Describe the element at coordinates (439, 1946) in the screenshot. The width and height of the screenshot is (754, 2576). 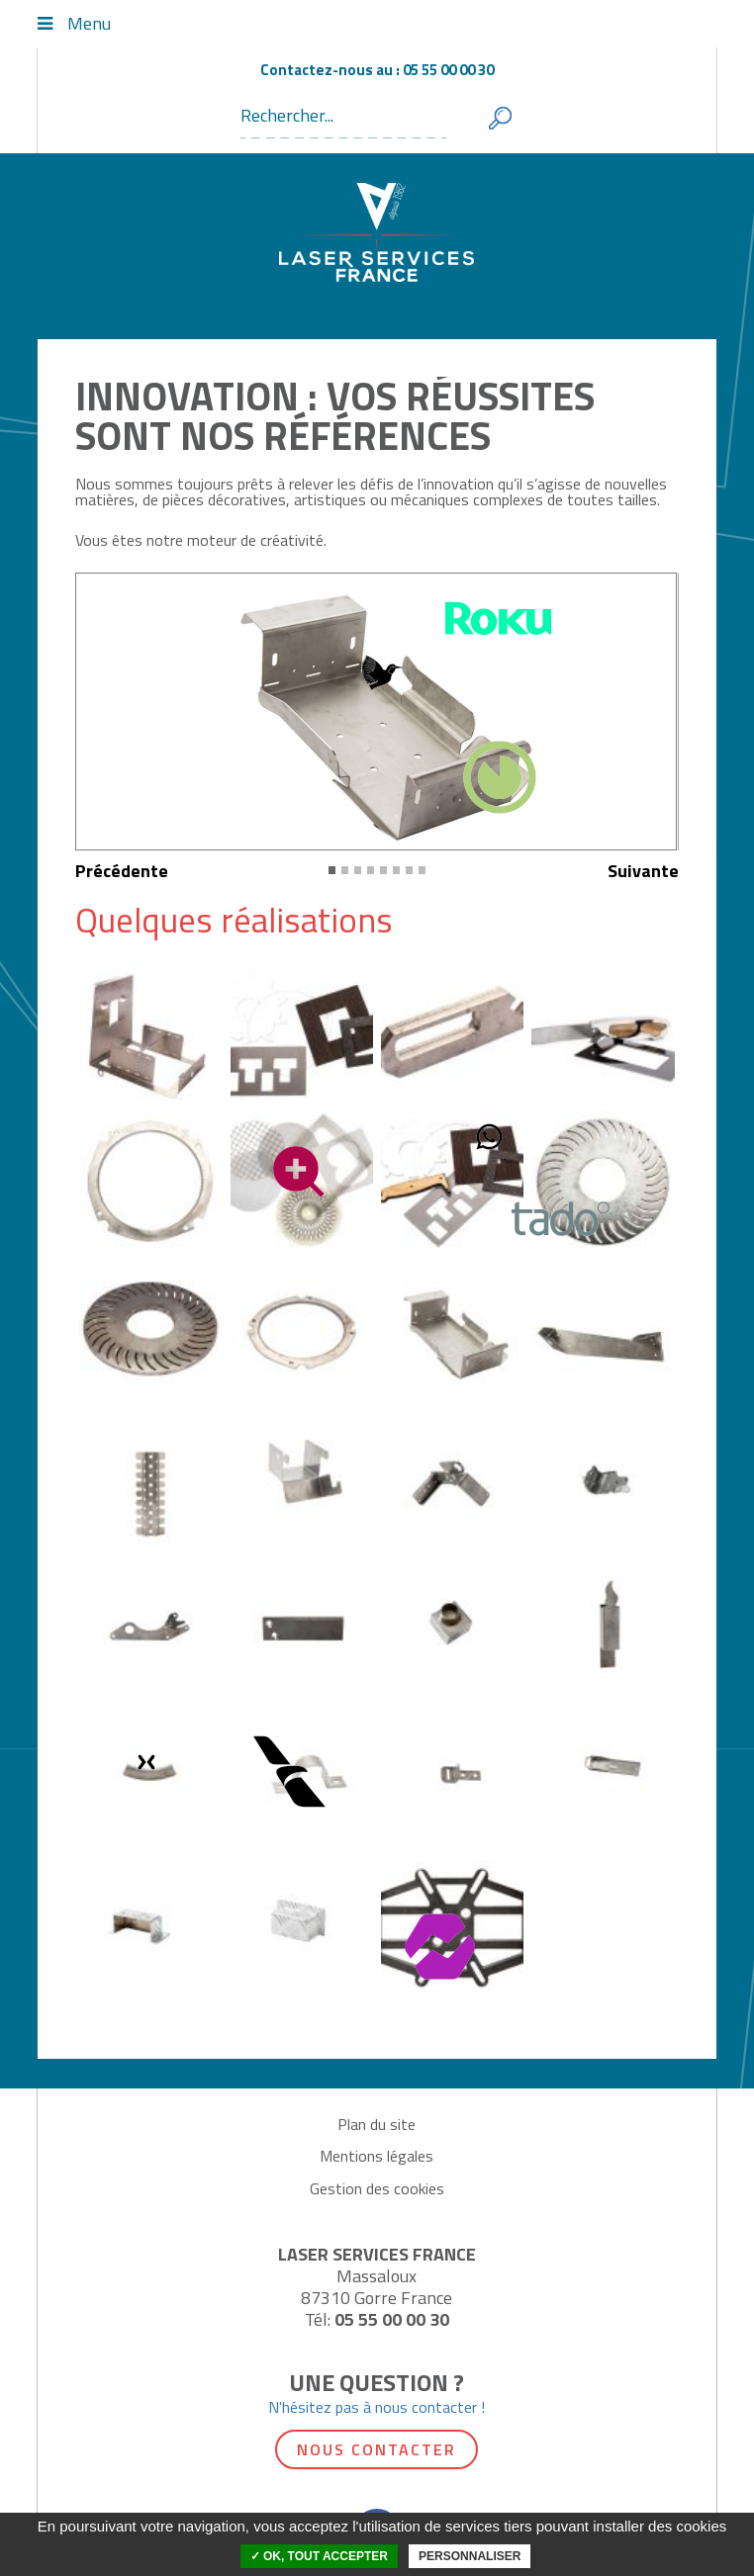
I see `open Baremetrics dashboard` at that location.